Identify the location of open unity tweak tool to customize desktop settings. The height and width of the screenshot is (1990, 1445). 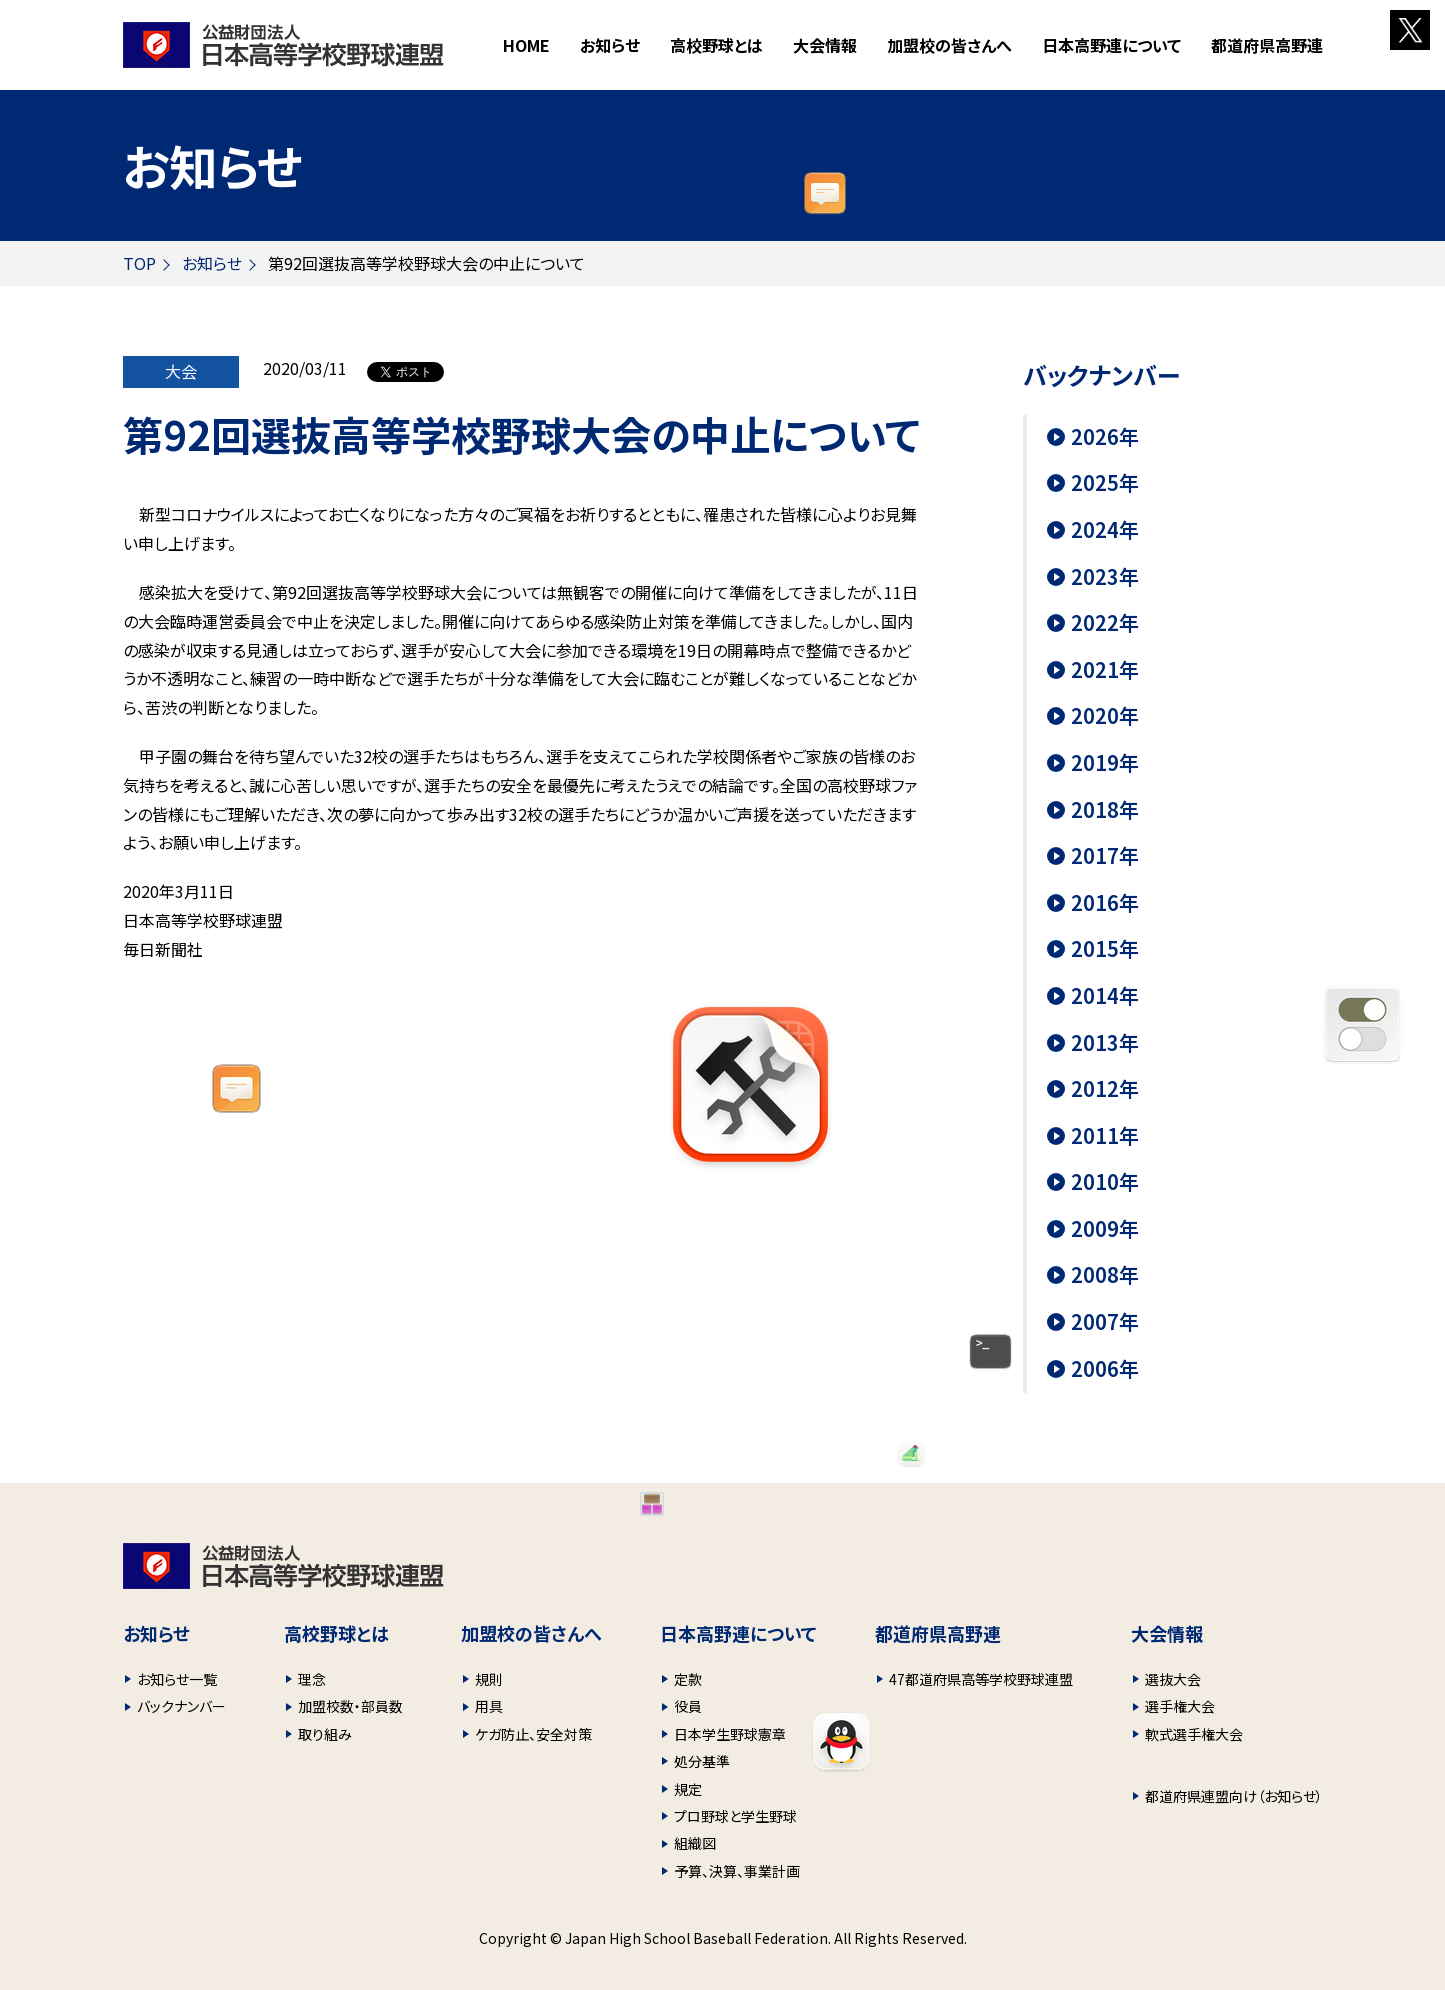
(1362, 1024).